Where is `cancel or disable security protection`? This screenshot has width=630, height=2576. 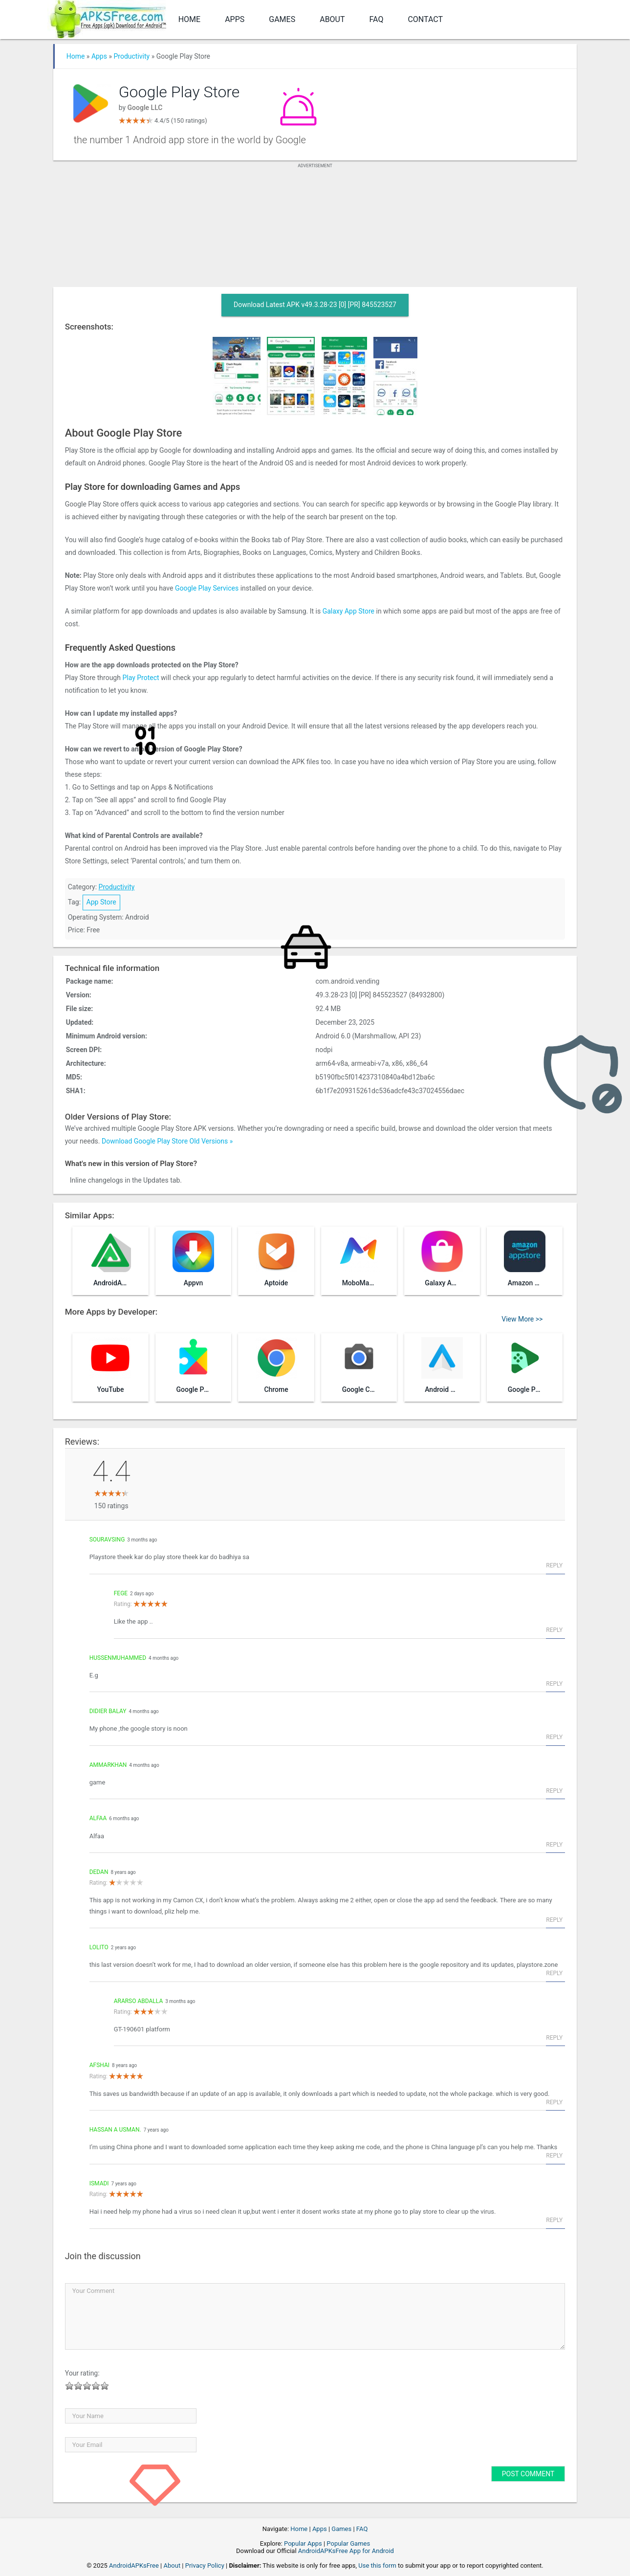 cancel or disable security protection is located at coordinates (581, 1072).